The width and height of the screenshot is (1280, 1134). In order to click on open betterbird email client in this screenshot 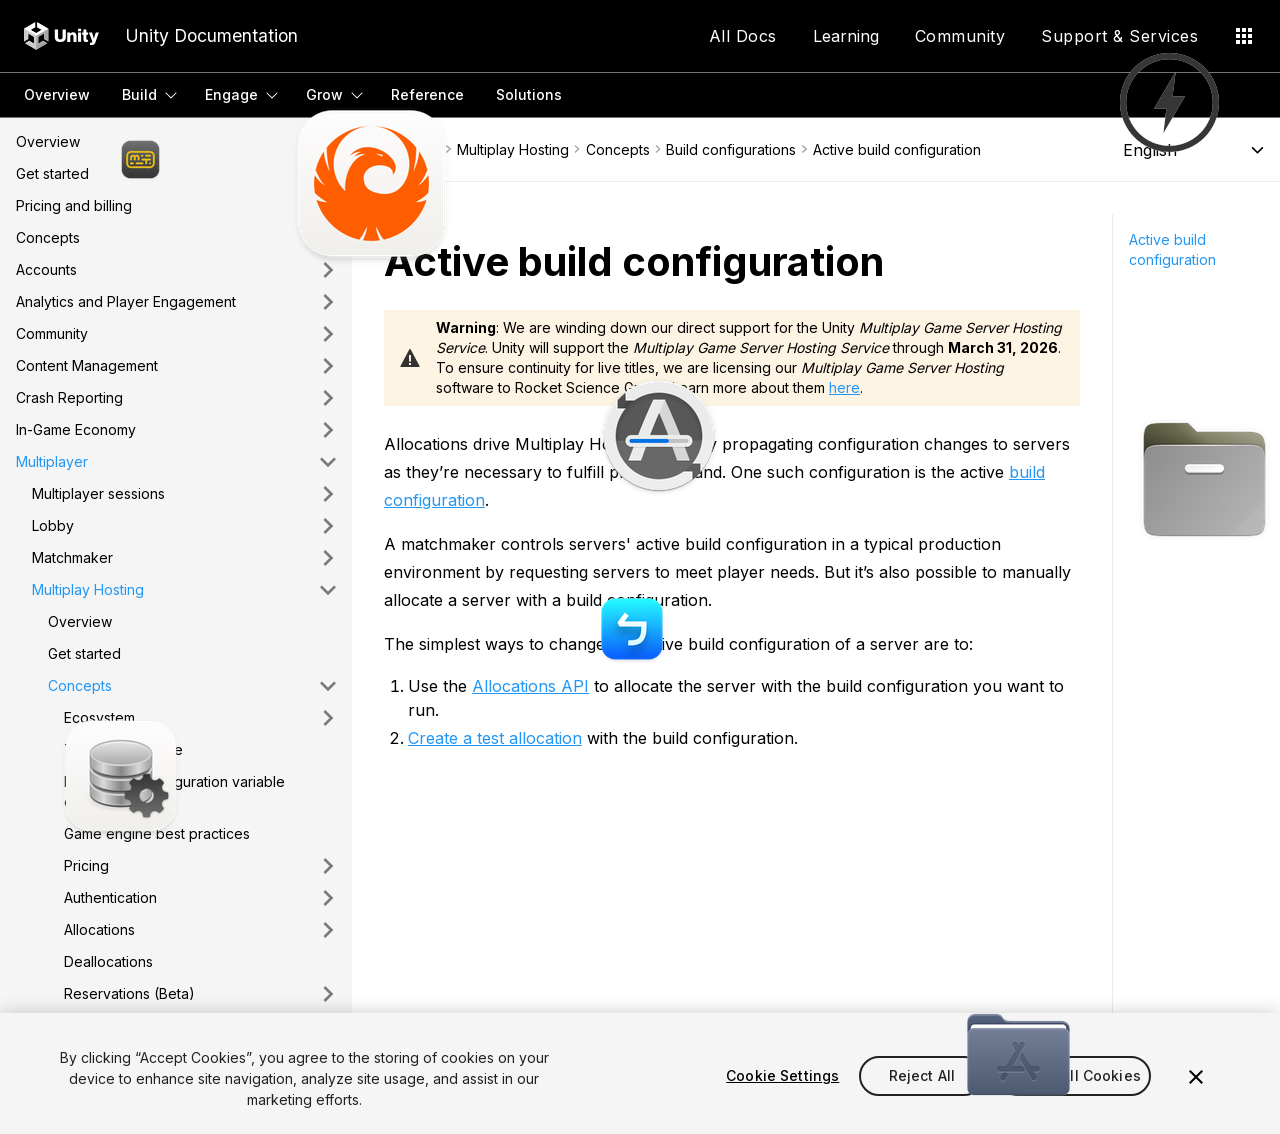, I will do `click(371, 183)`.